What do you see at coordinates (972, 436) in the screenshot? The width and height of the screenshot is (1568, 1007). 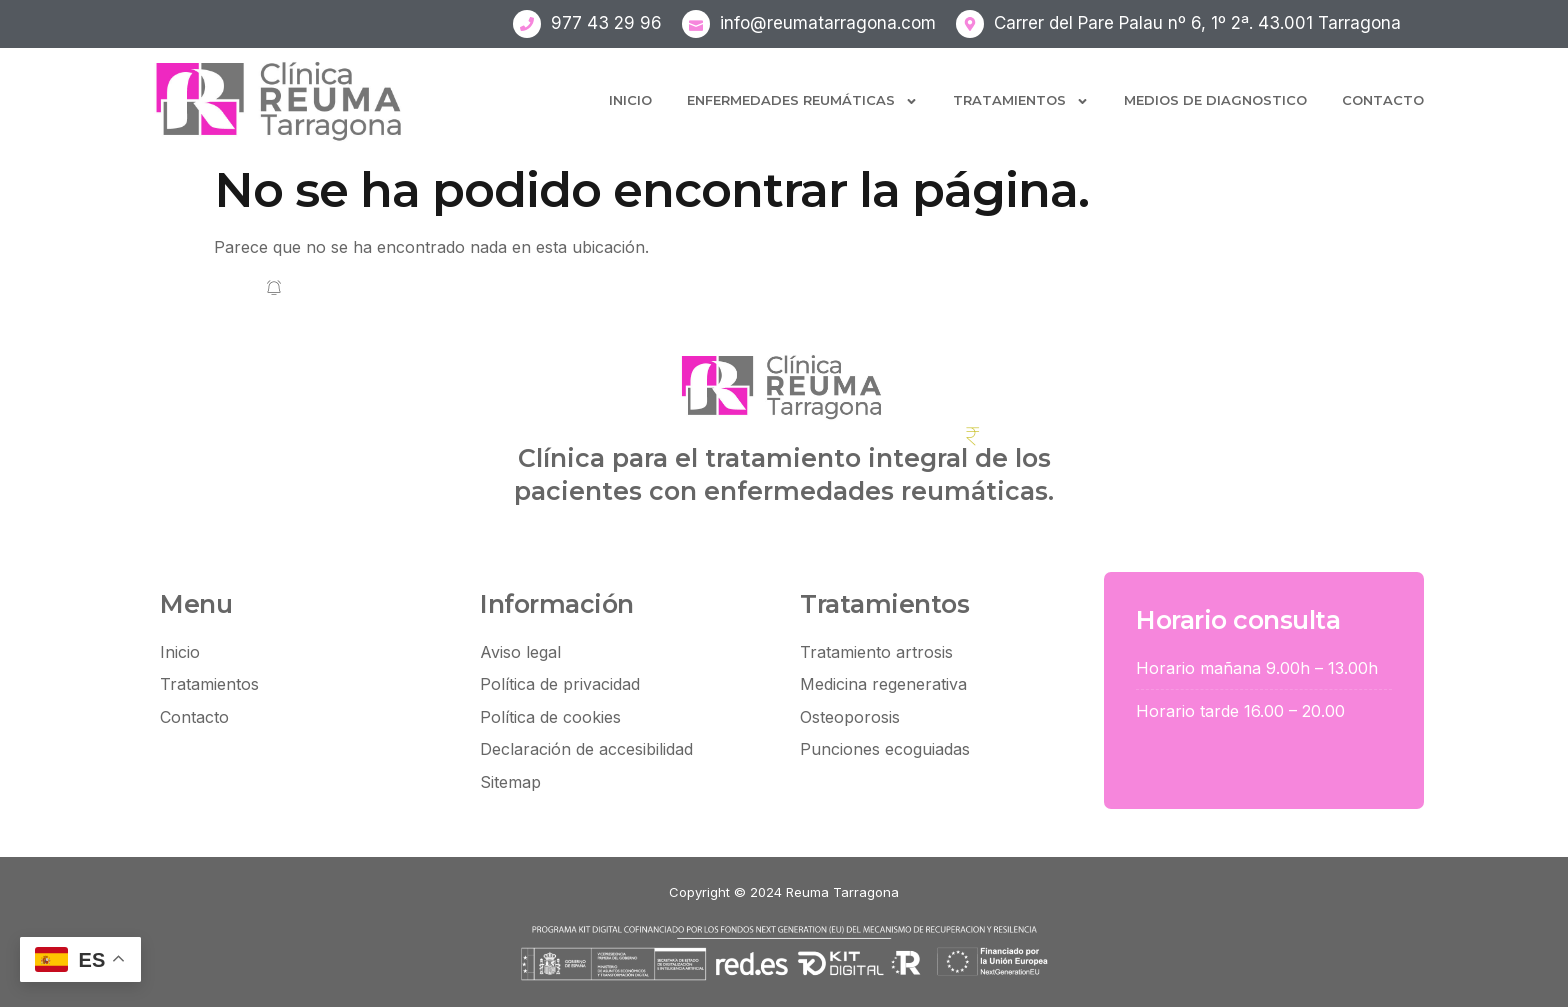 I see `view price in Indian rupees` at bounding box center [972, 436].